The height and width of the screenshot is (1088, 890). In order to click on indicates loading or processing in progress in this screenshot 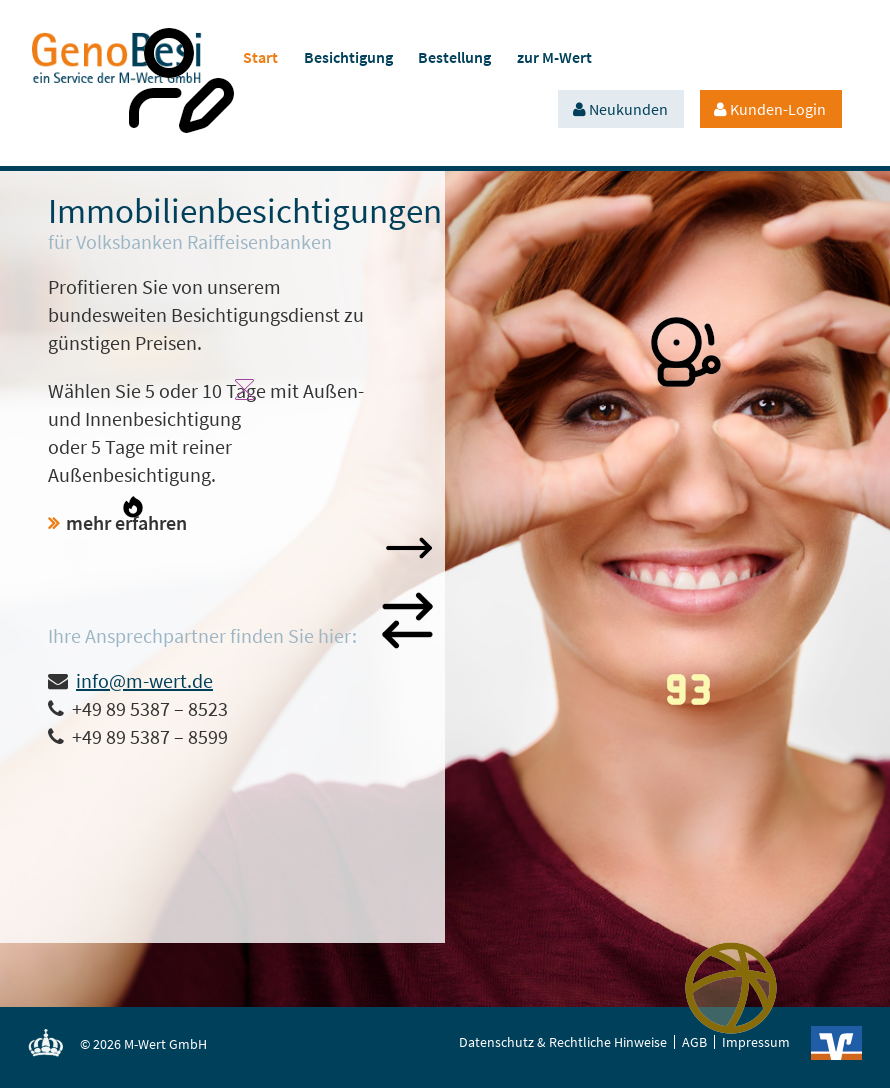, I will do `click(244, 389)`.